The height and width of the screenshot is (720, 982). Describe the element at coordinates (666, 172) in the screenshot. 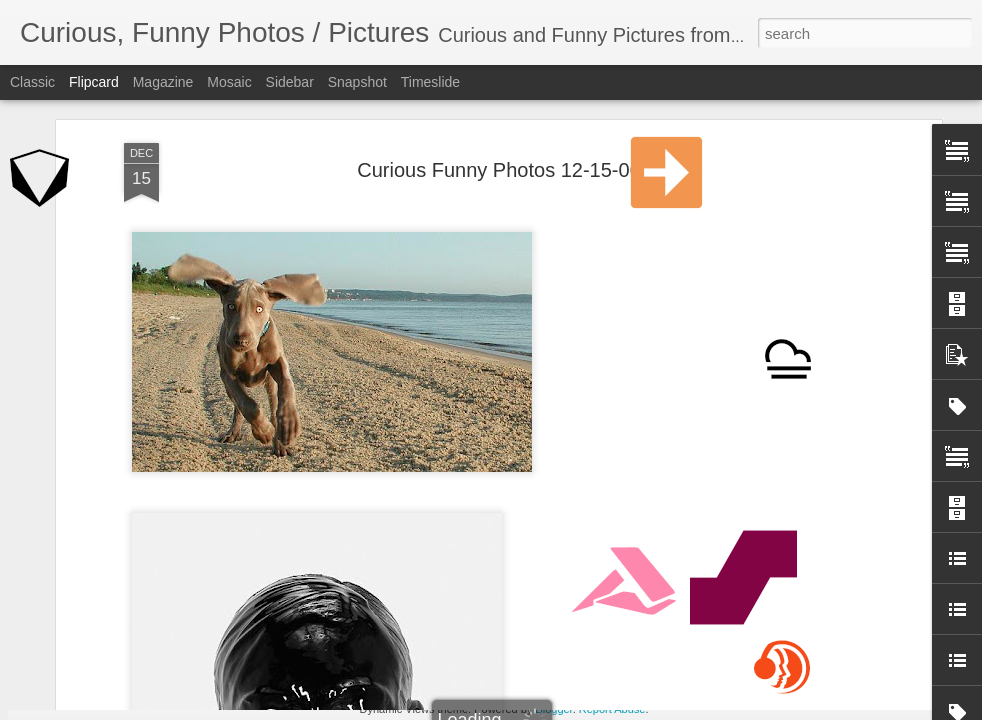

I see `proceed to the next step` at that location.